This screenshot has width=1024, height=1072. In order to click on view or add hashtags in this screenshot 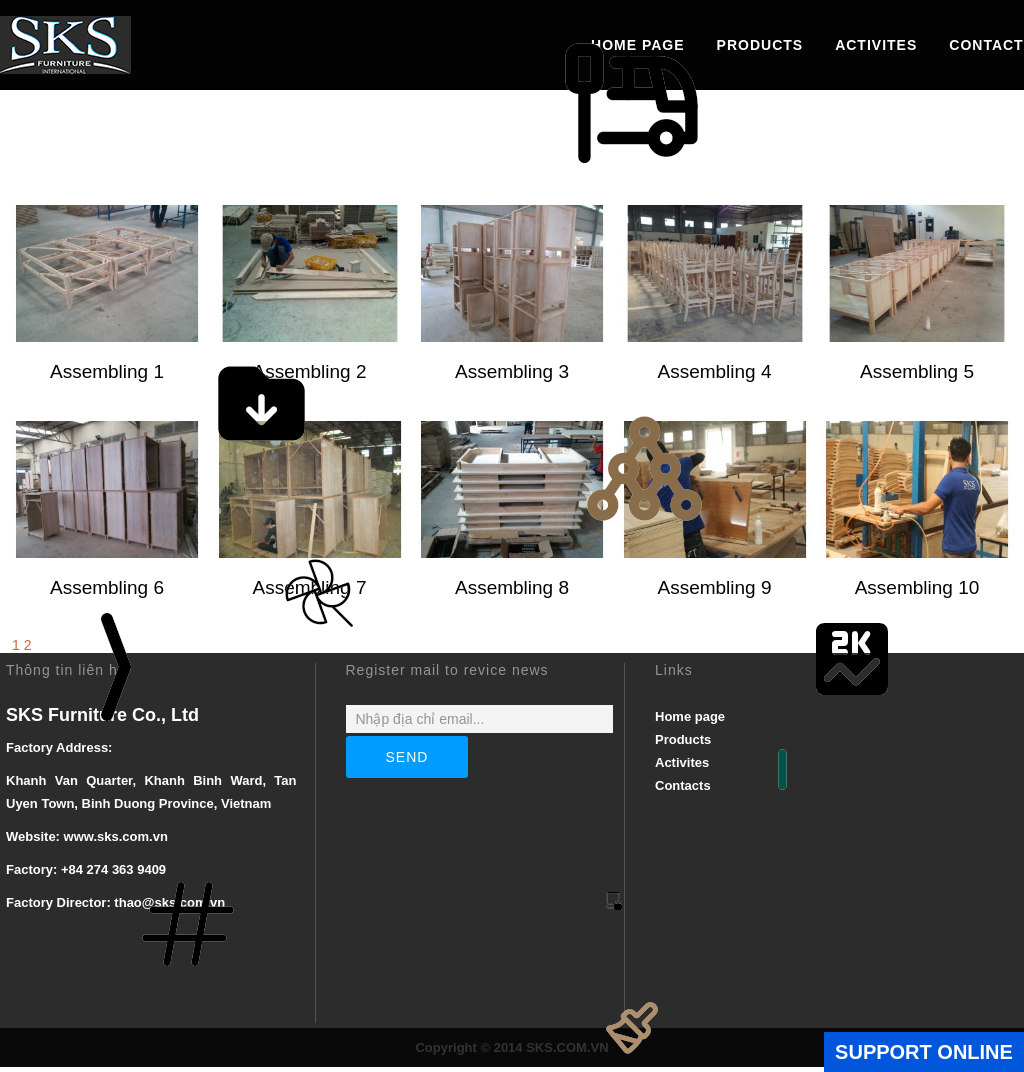, I will do `click(188, 924)`.